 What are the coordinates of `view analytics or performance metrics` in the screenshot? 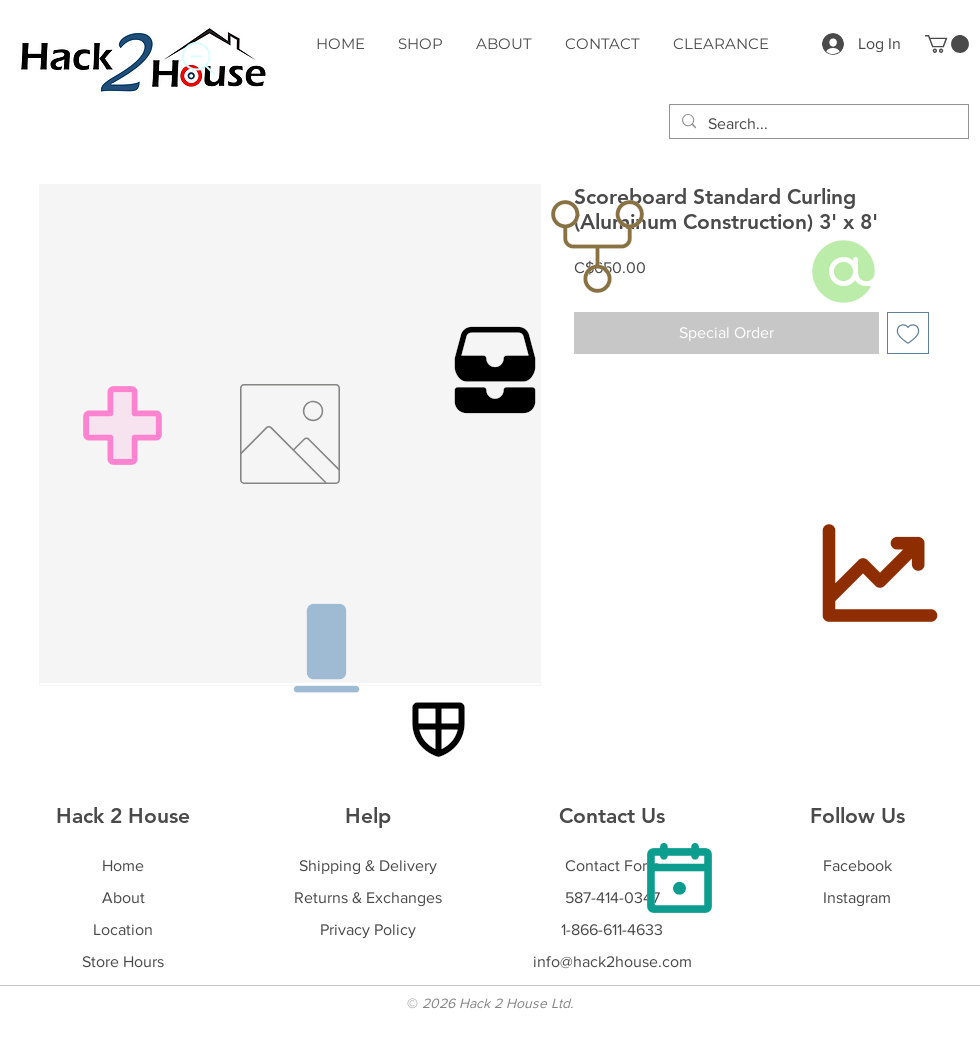 It's located at (880, 573).